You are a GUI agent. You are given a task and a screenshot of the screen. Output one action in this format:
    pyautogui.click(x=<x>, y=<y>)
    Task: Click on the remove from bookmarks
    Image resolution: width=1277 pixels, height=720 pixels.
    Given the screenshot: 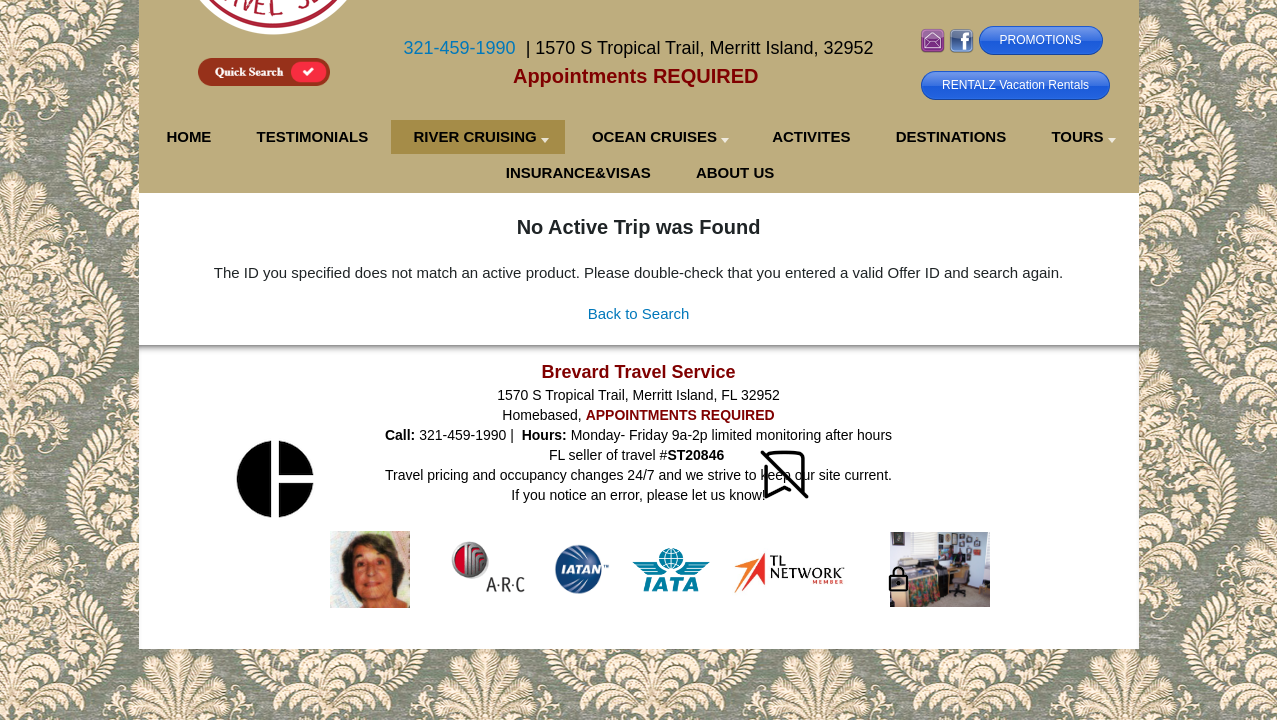 What is the action you would take?
    pyautogui.click(x=784, y=474)
    